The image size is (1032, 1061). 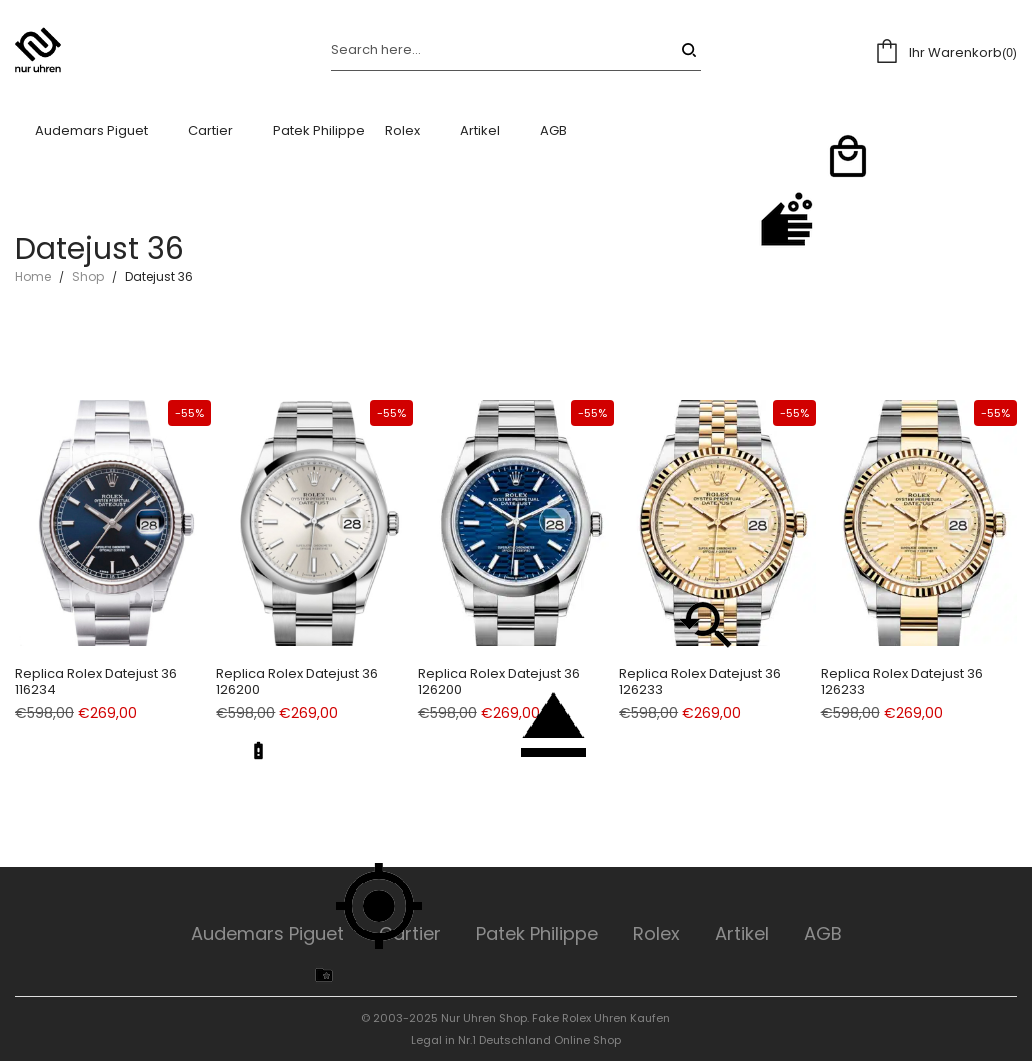 I want to click on access your favorites folder, so click(x=324, y=975).